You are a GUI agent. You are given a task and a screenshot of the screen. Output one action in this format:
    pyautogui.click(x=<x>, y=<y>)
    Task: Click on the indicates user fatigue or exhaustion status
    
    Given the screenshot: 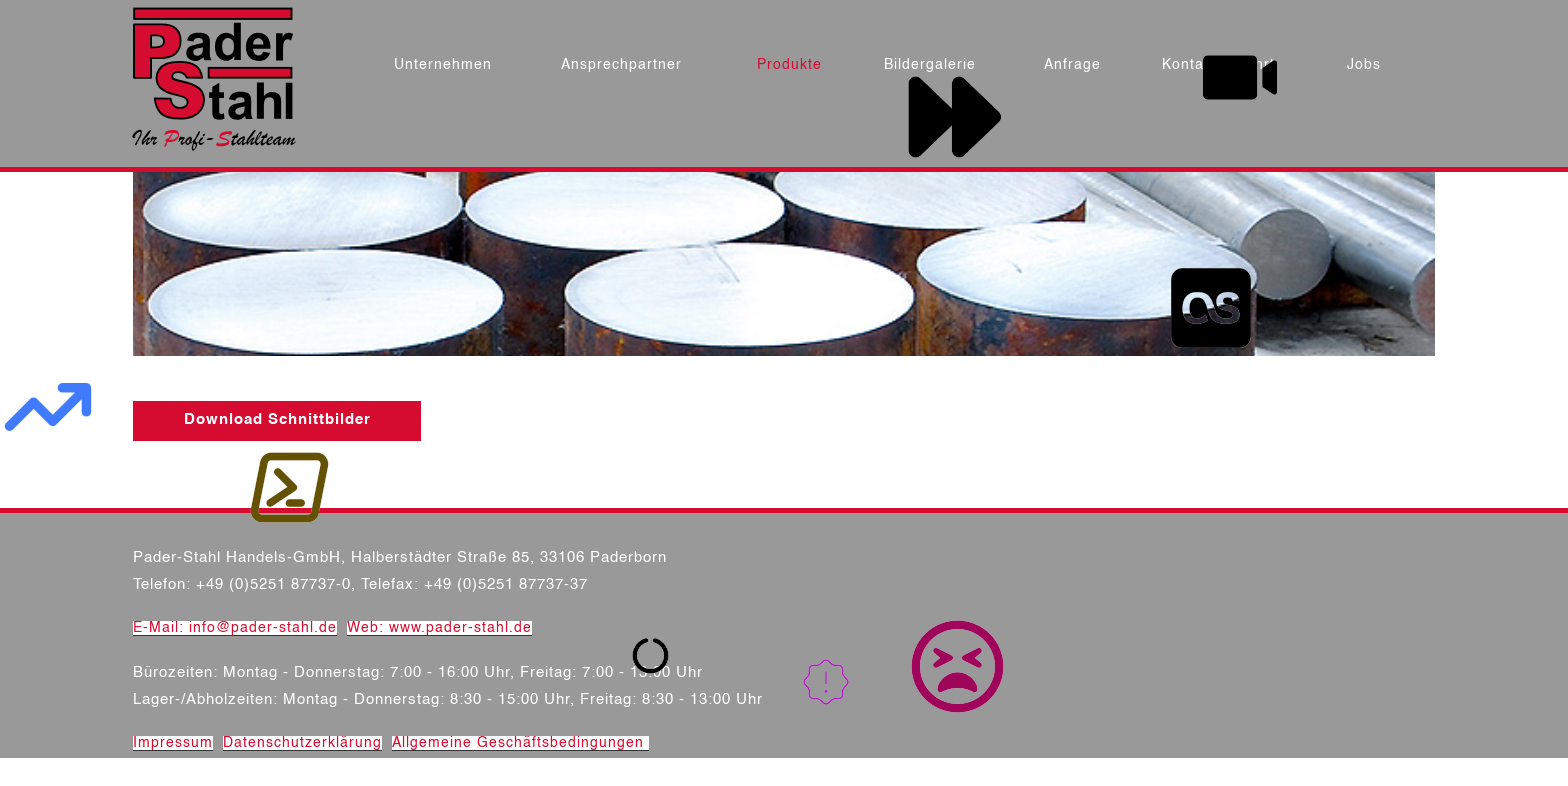 What is the action you would take?
    pyautogui.click(x=957, y=666)
    